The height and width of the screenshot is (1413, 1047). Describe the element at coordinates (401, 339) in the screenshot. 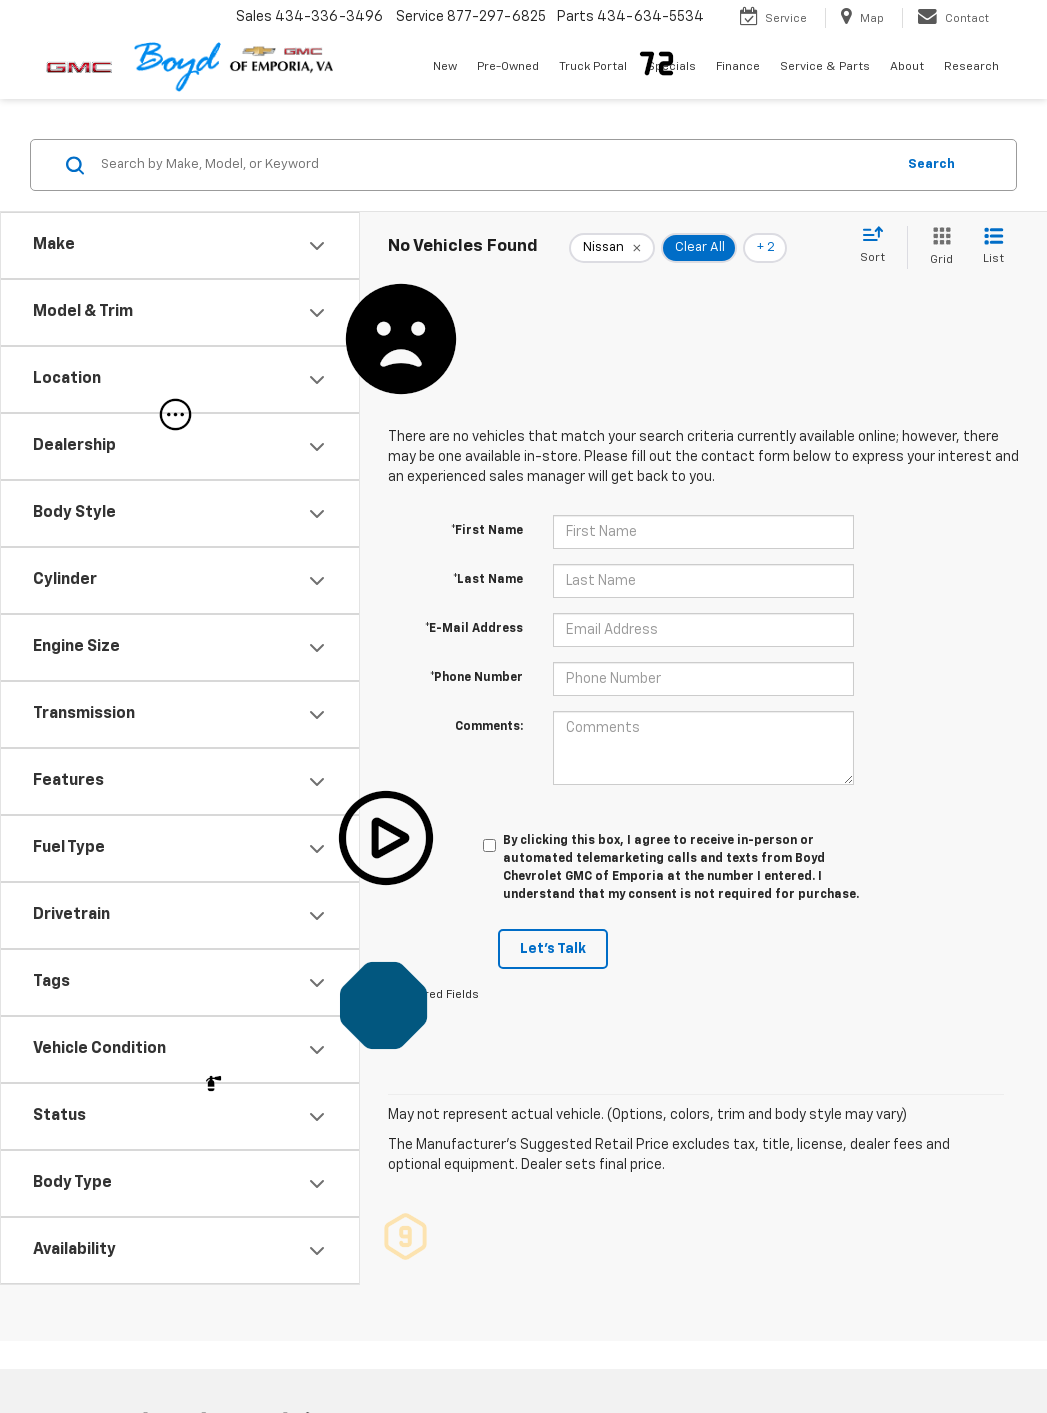

I see `submit negative feedback or rating` at that location.